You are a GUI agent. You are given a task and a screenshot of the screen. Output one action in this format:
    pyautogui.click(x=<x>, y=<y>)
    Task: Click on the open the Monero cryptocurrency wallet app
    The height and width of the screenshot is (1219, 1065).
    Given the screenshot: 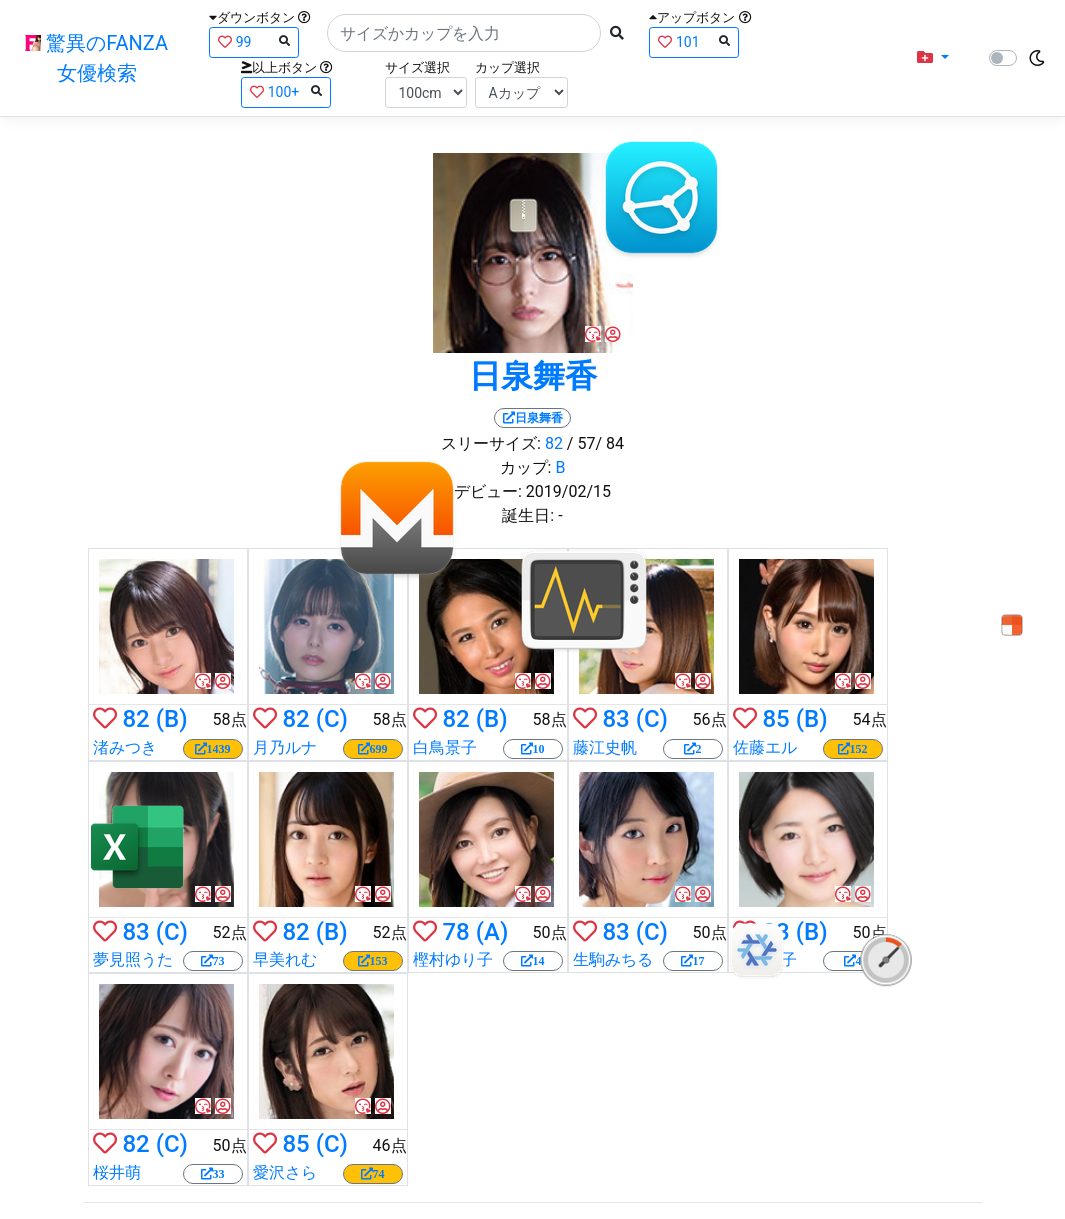 What is the action you would take?
    pyautogui.click(x=397, y=518)
    